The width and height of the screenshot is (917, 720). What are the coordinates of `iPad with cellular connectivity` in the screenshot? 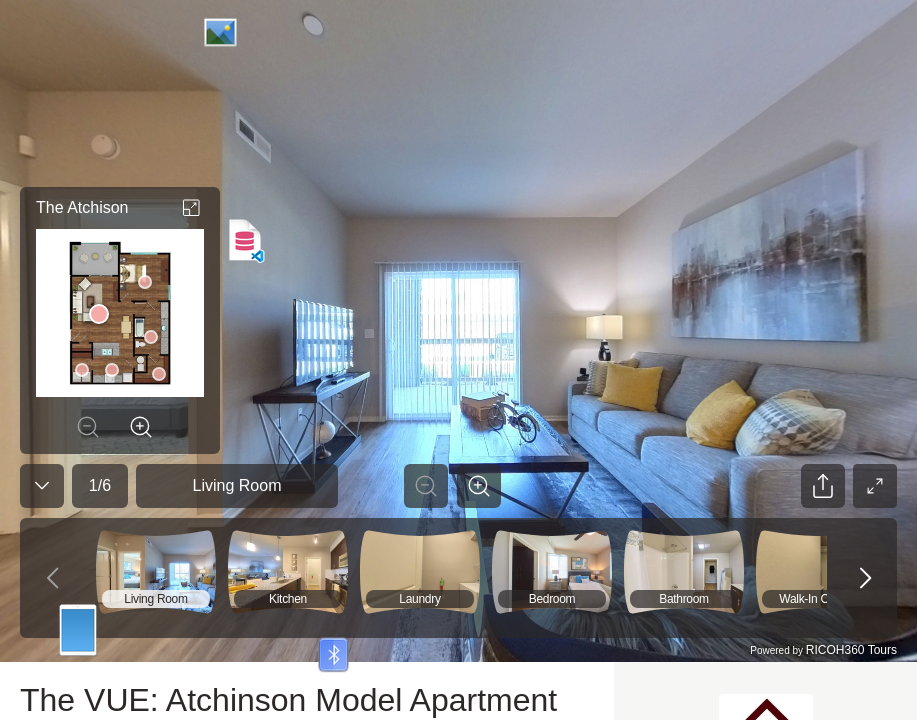 It's located at (78, 630).